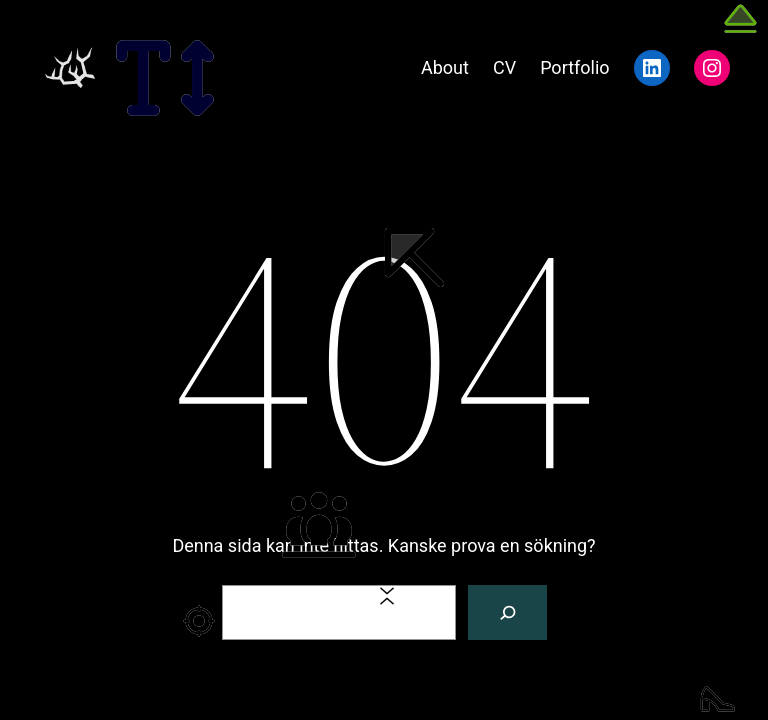 The image size is (768, 720). What do you see at coordinates (414, 257) in the screenshot?
I see `navigate back to previous screen` at bounding box center [414, 257].